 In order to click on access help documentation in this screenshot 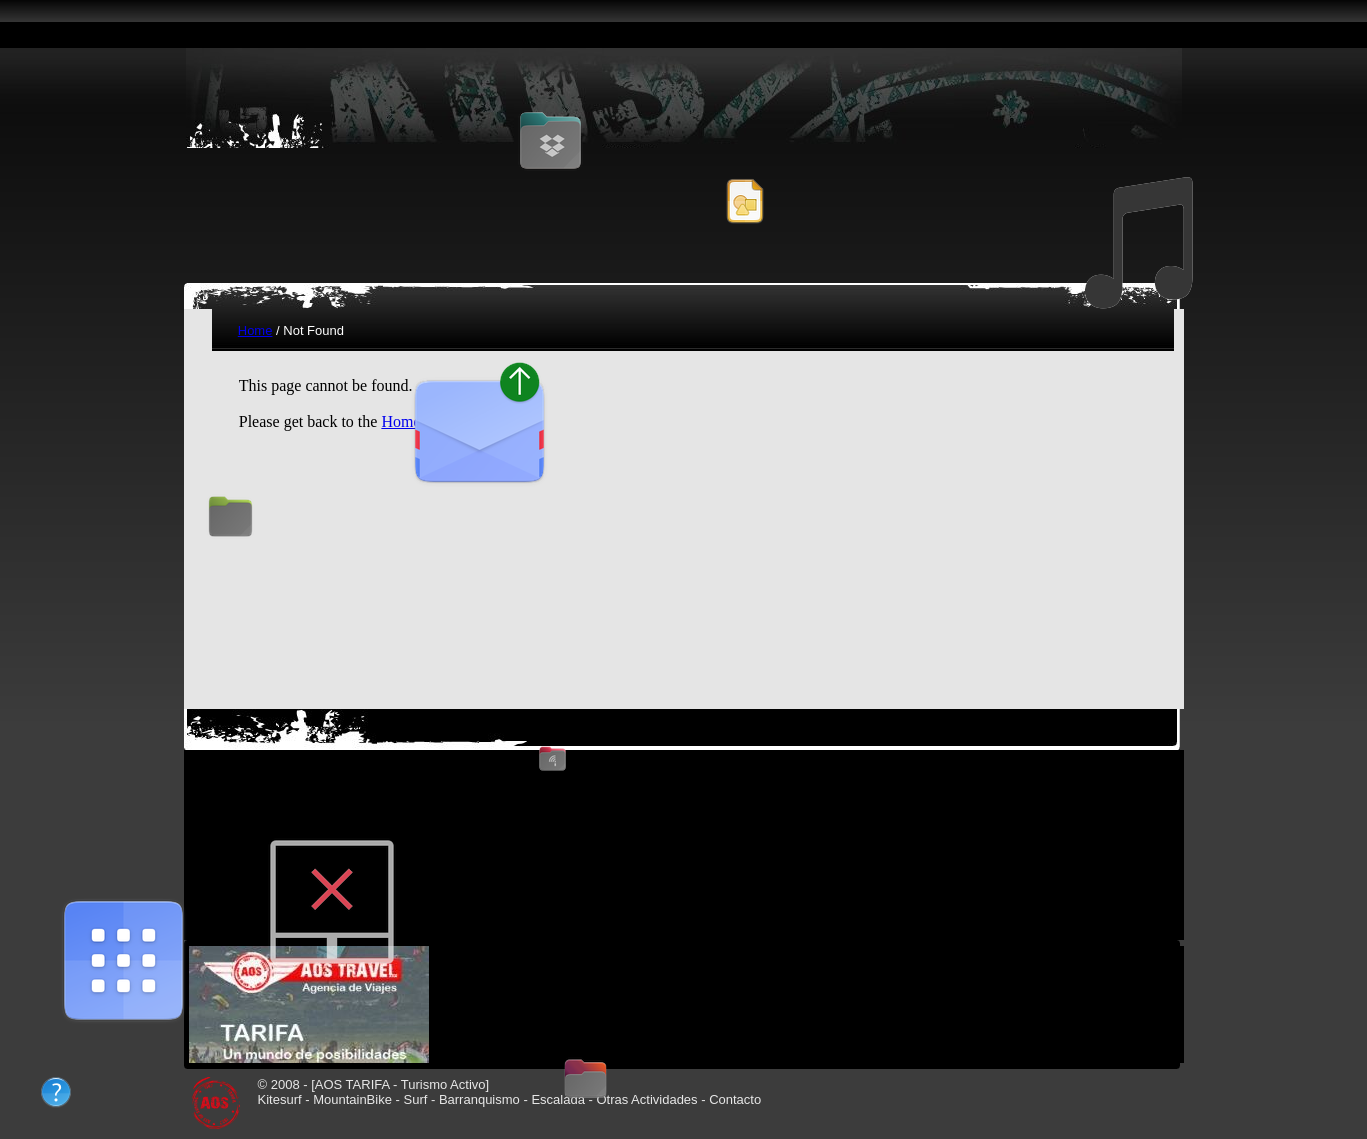, I will do `click(56, 1092)`.